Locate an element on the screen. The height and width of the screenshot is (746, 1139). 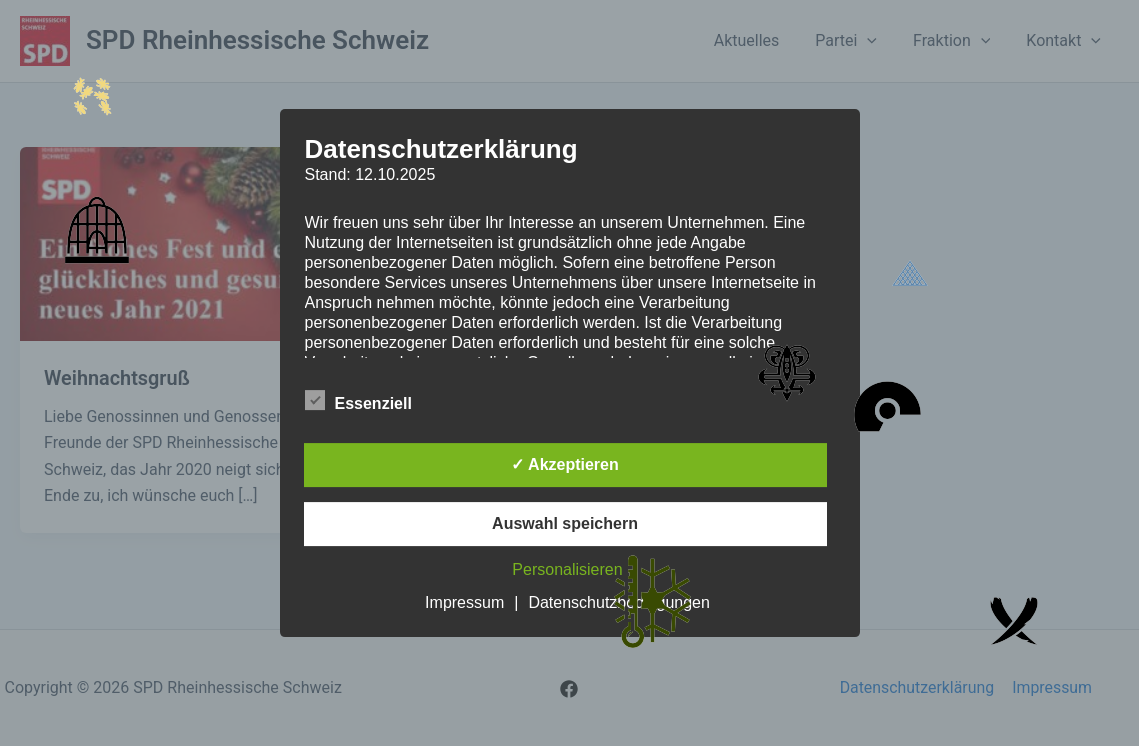
view information about the Louvre museum is located at coordinates (910, 274).